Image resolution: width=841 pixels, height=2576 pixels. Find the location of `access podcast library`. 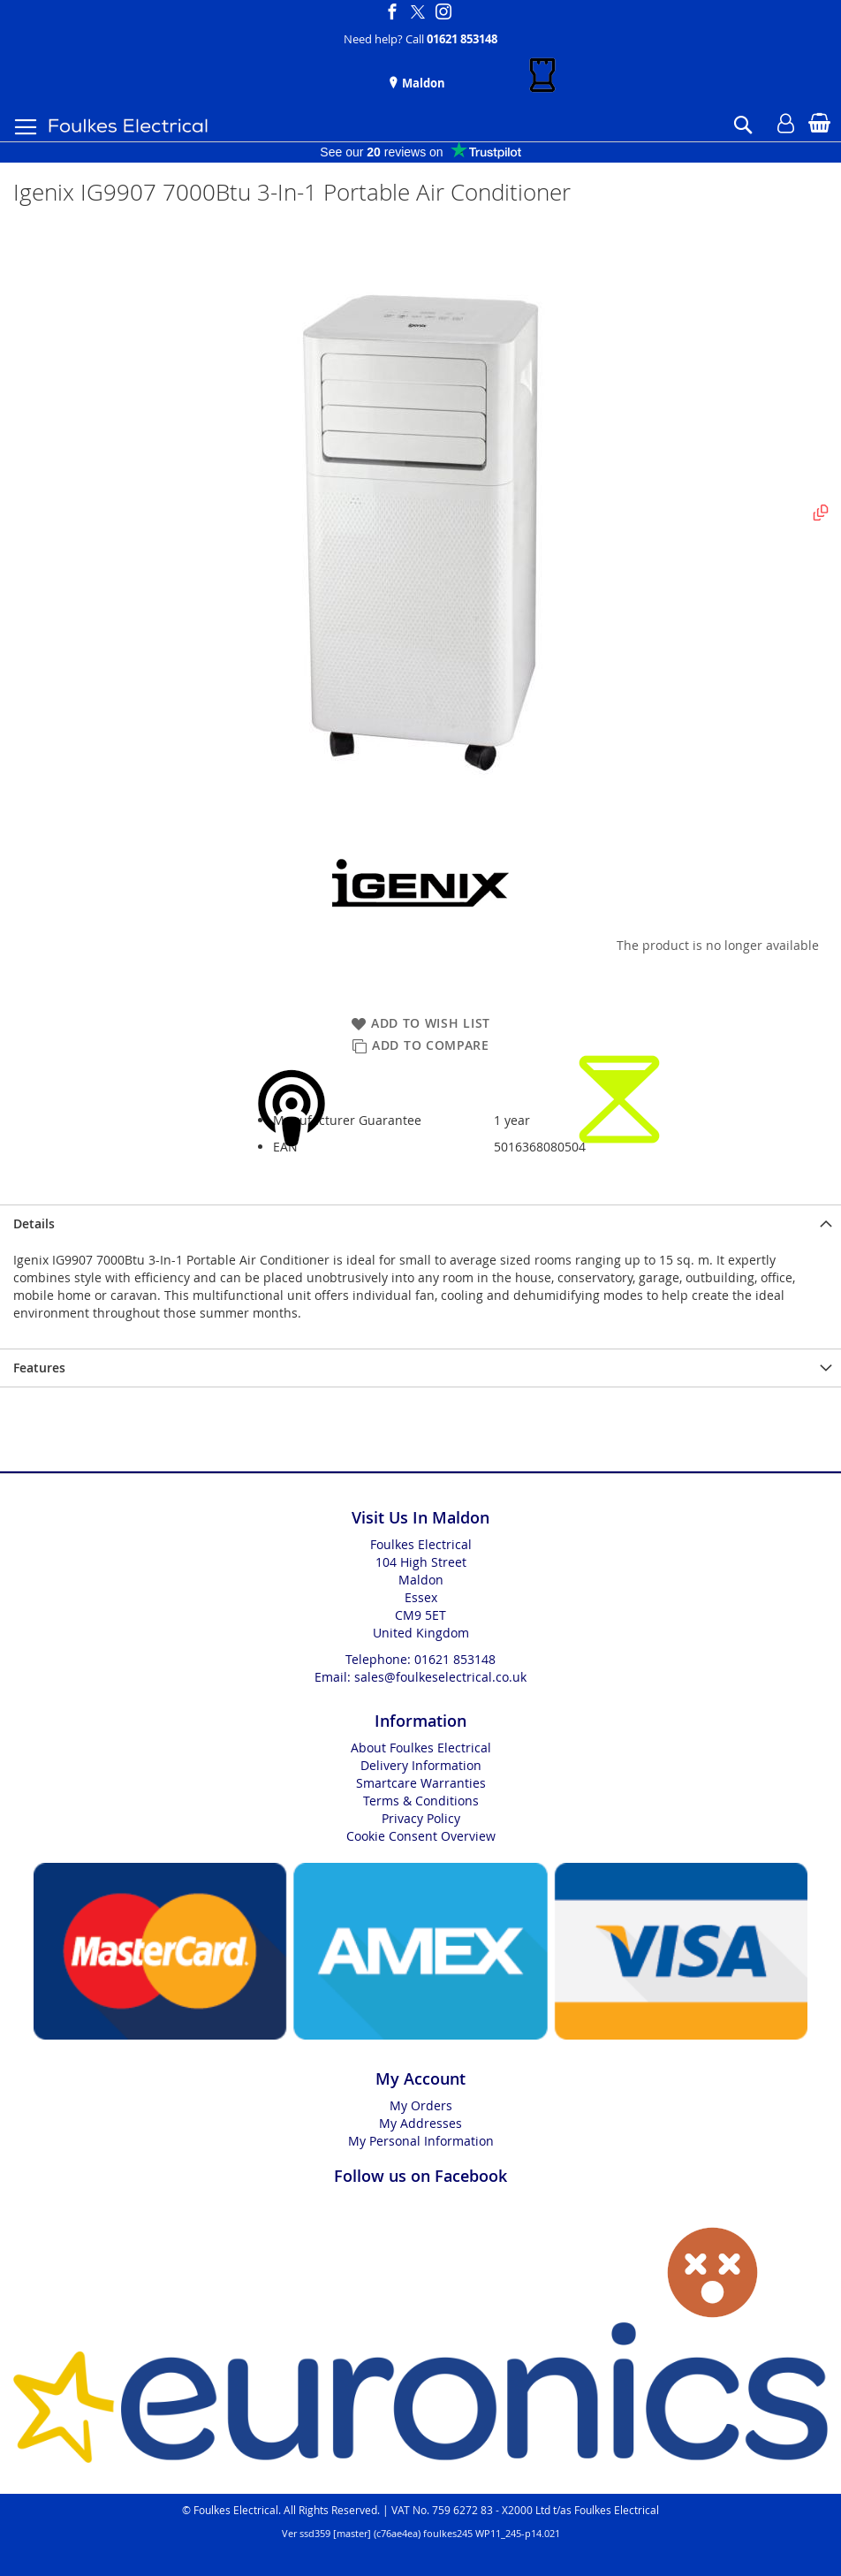

access podcast library is located at coordinates (292, 1108).